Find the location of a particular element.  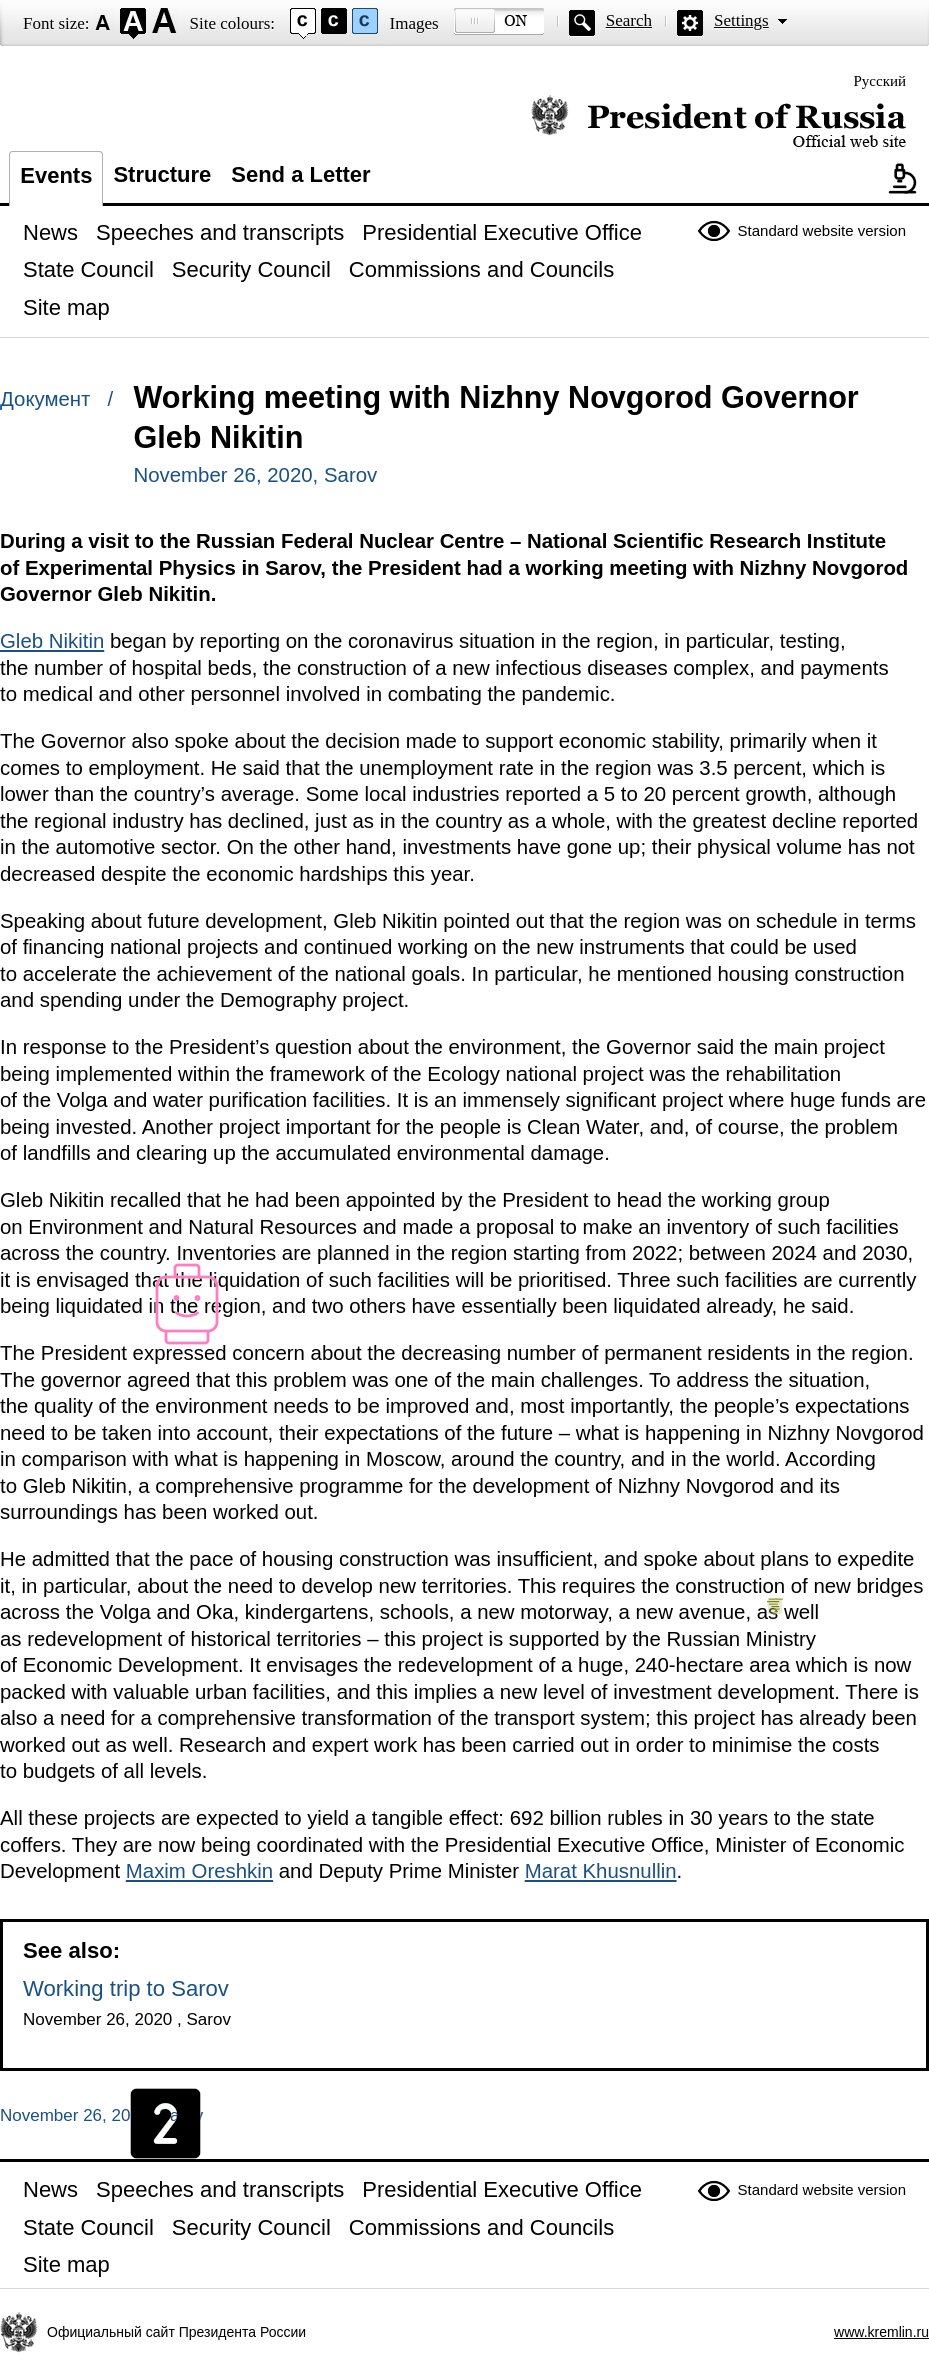

indicates step two in a multi-step process is located at coordinates (165, 2123).